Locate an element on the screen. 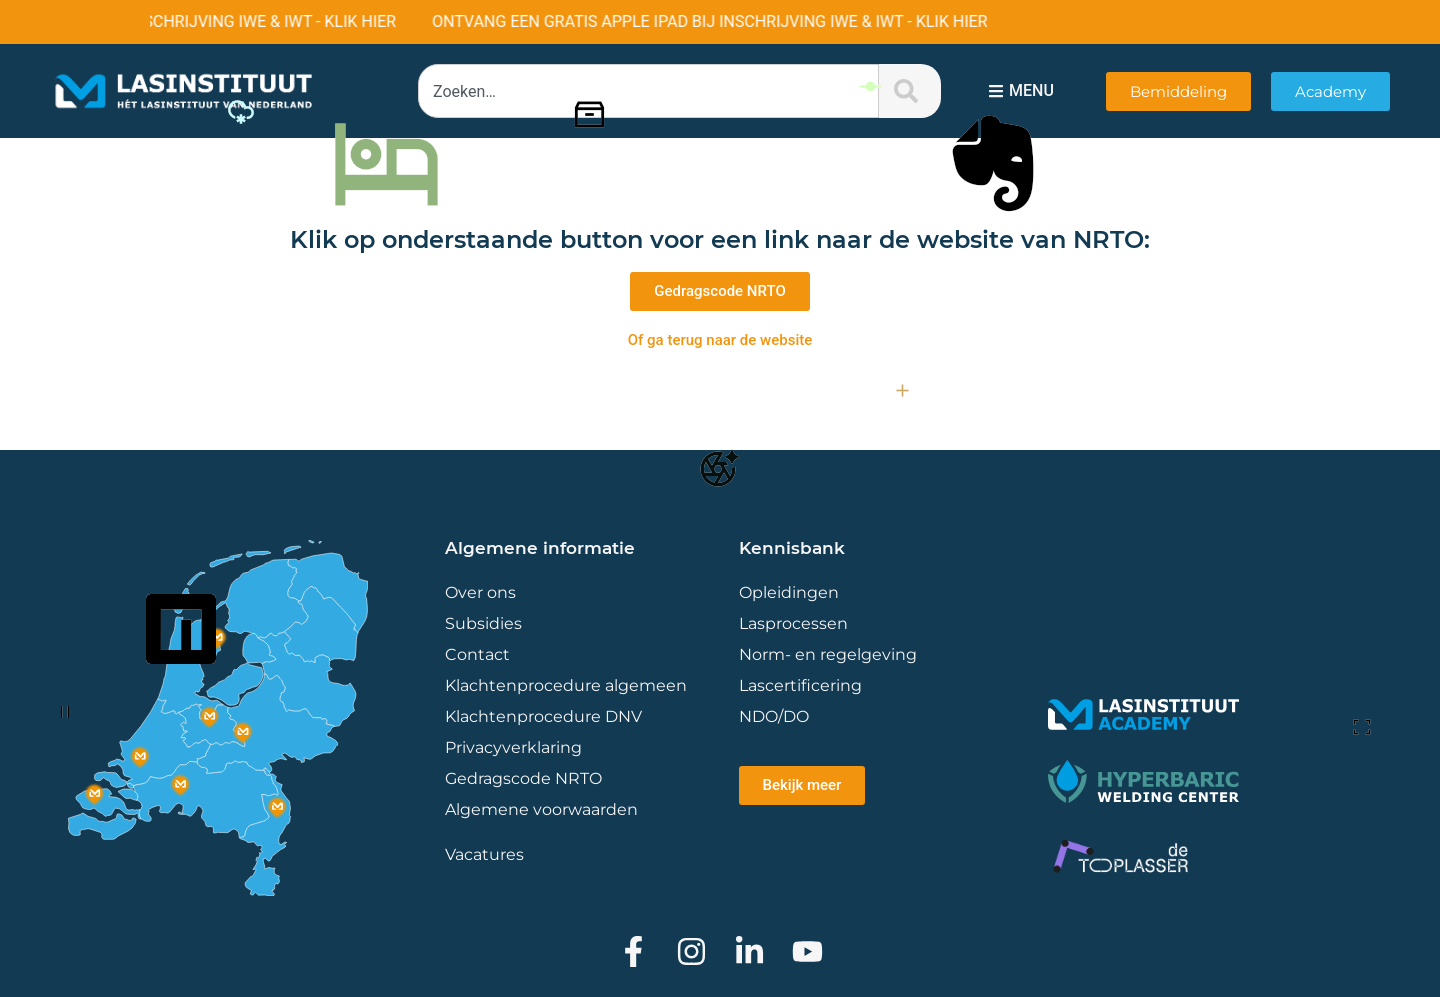 The image size is (1440, 997). pause media playback is located at coordinates (65, 712).